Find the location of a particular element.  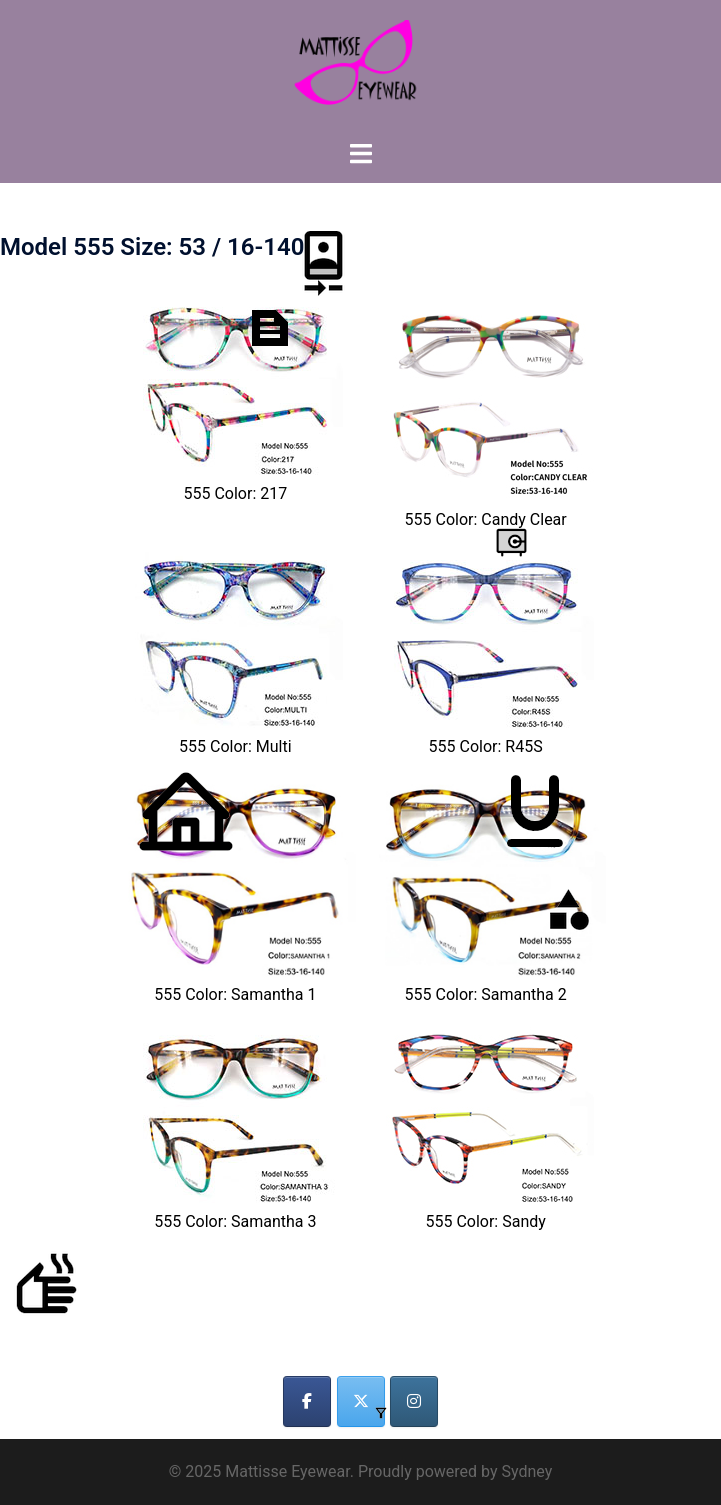

apply underline formatting to selected text is located at coordinates (535, 811).